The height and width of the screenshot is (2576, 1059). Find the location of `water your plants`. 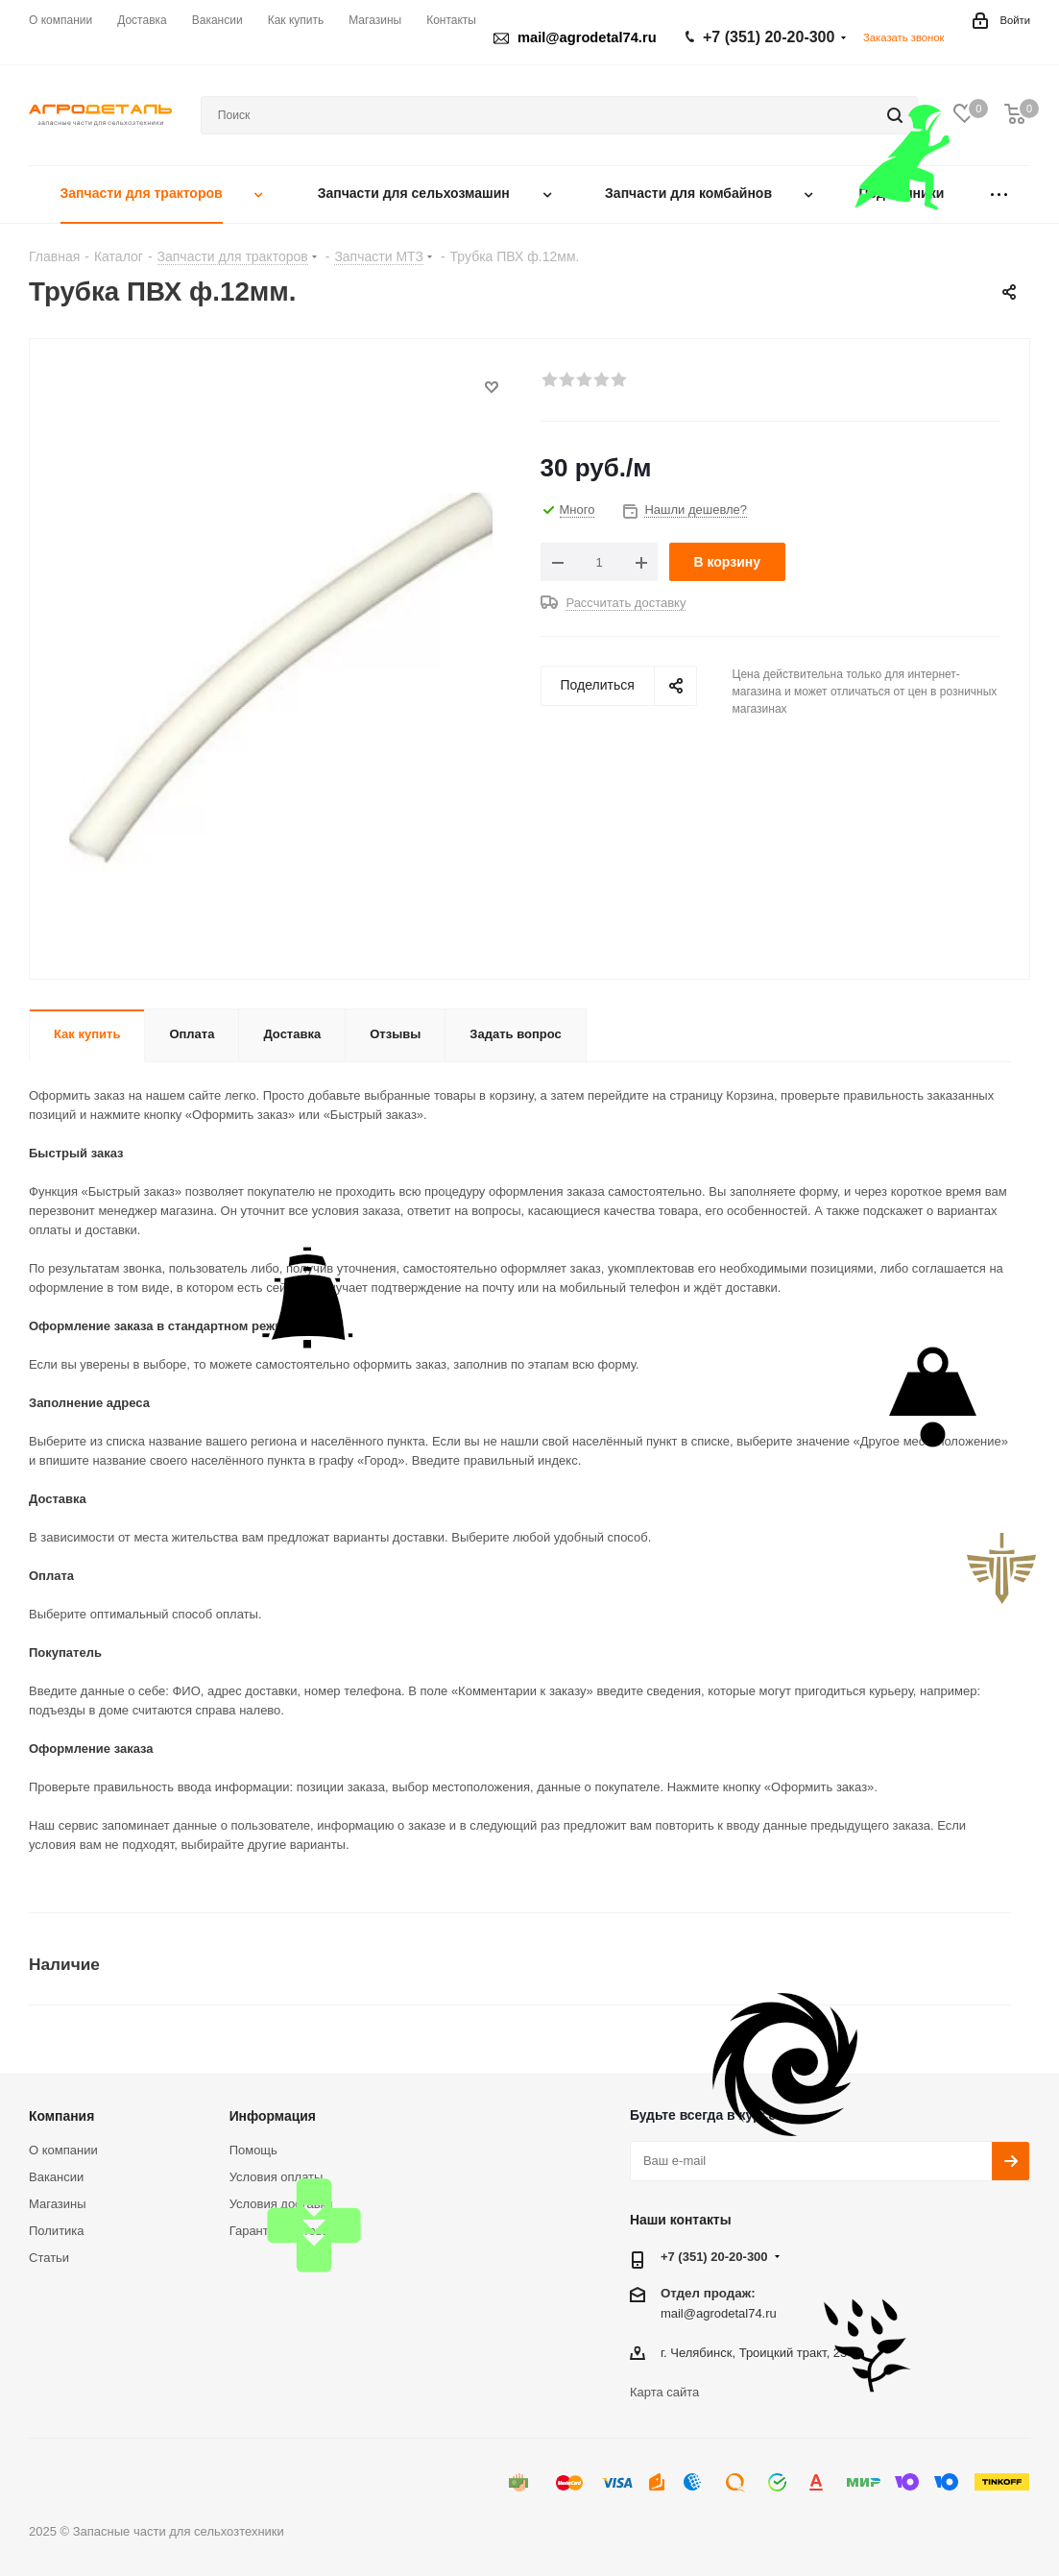

water your plants is located at coordinates (870, 2345).